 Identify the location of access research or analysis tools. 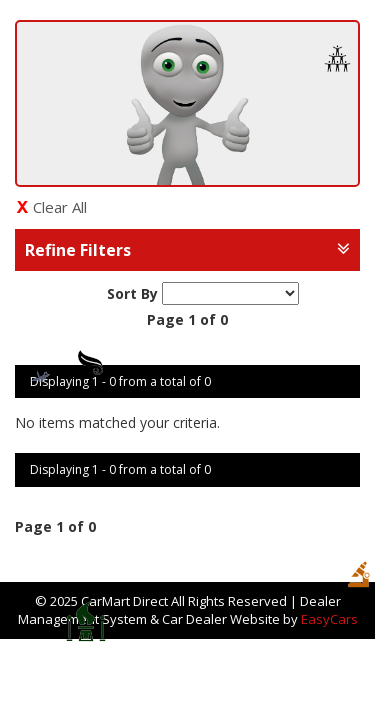
(359, 574).